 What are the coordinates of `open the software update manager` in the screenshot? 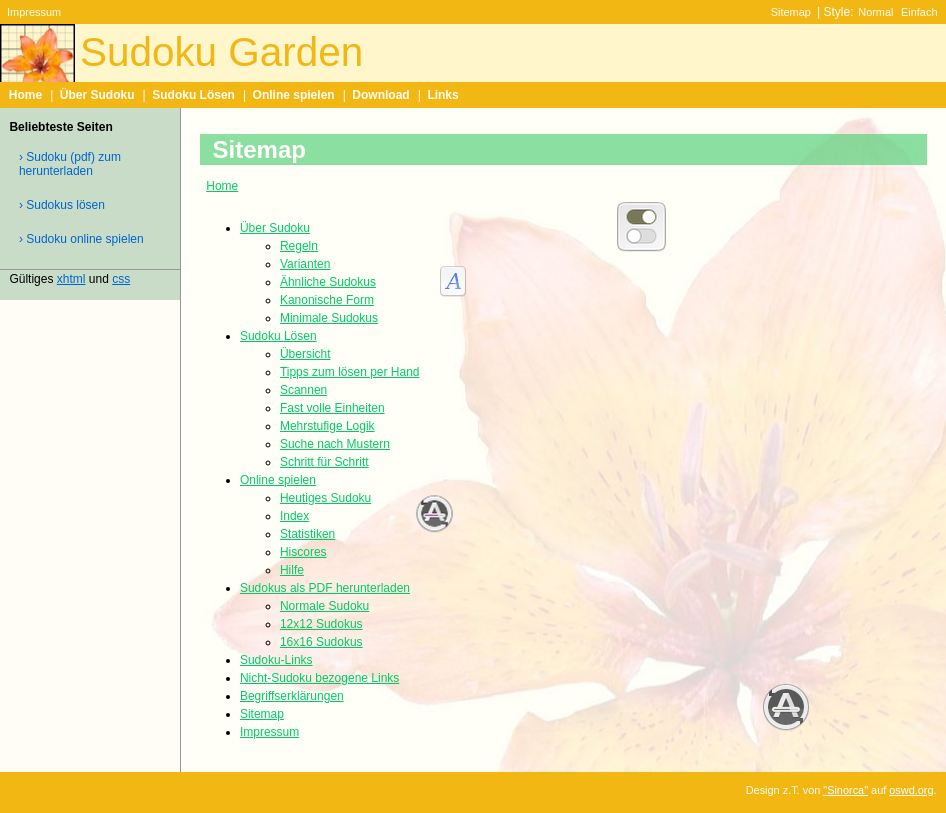 It's located at (786, 707).